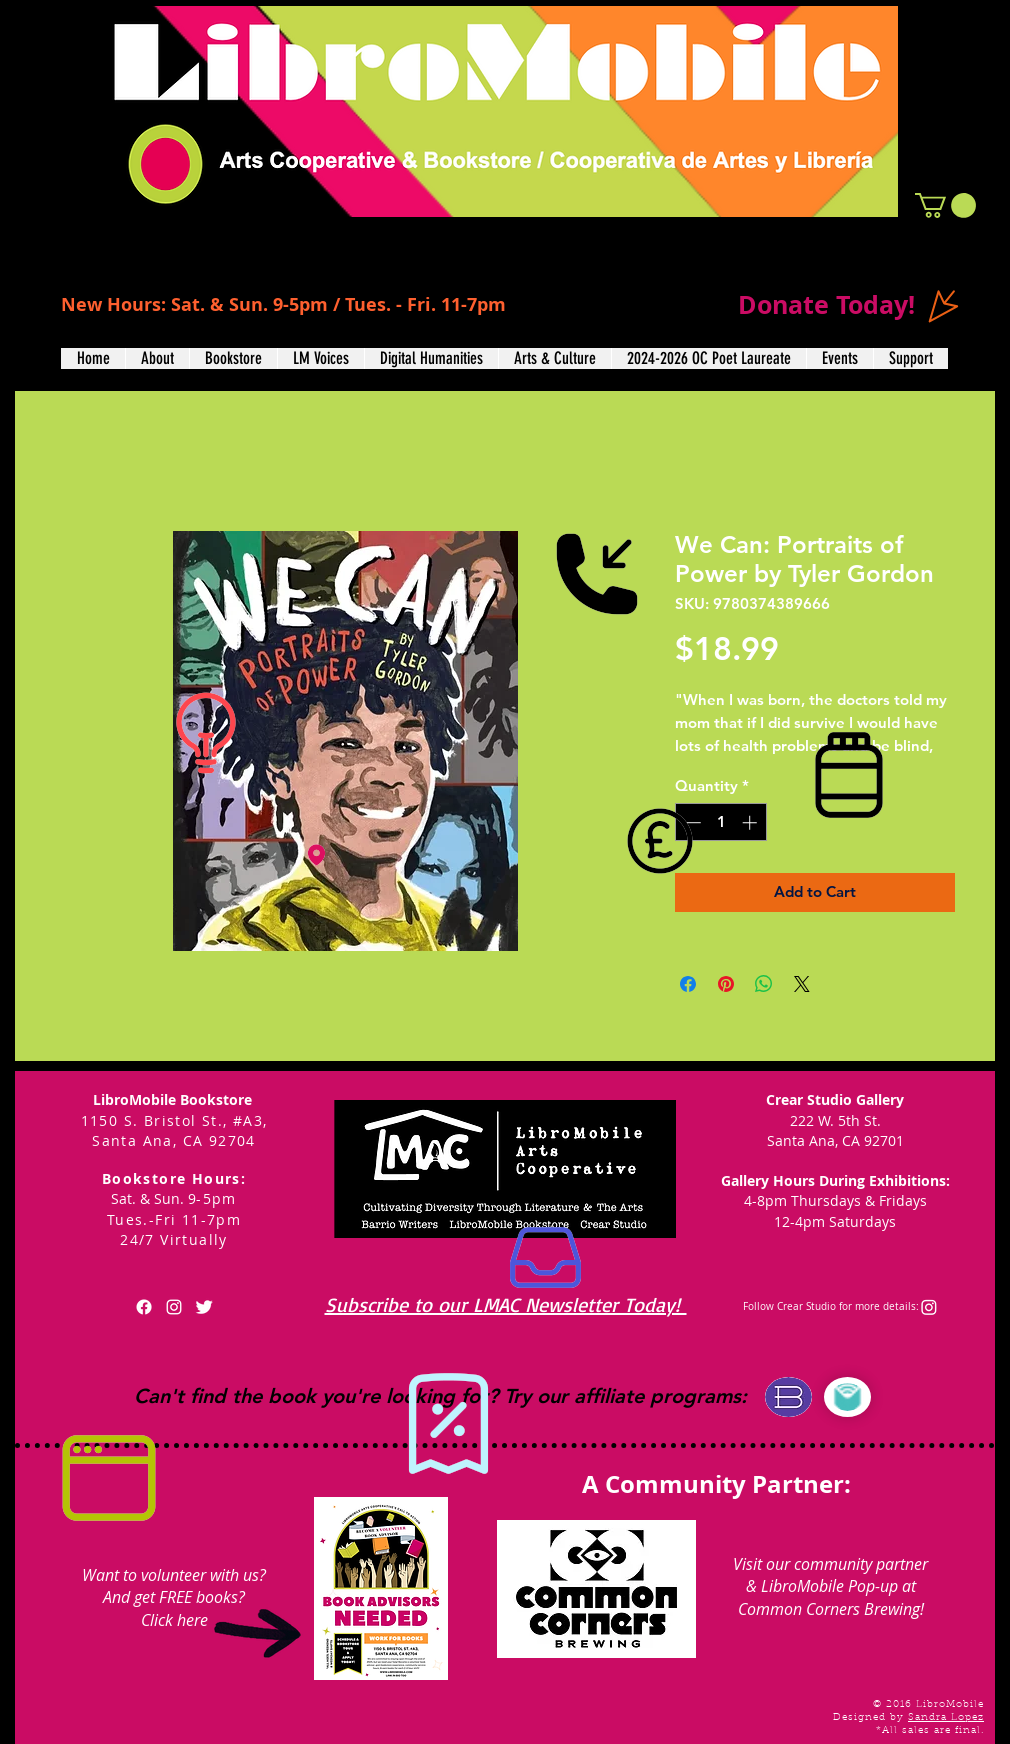 This screenshot has height=1744, width=1010. What do you see at coordinates (316, 854) in the screenshot?
I see `view location on map` at bounding box center [316, 854].